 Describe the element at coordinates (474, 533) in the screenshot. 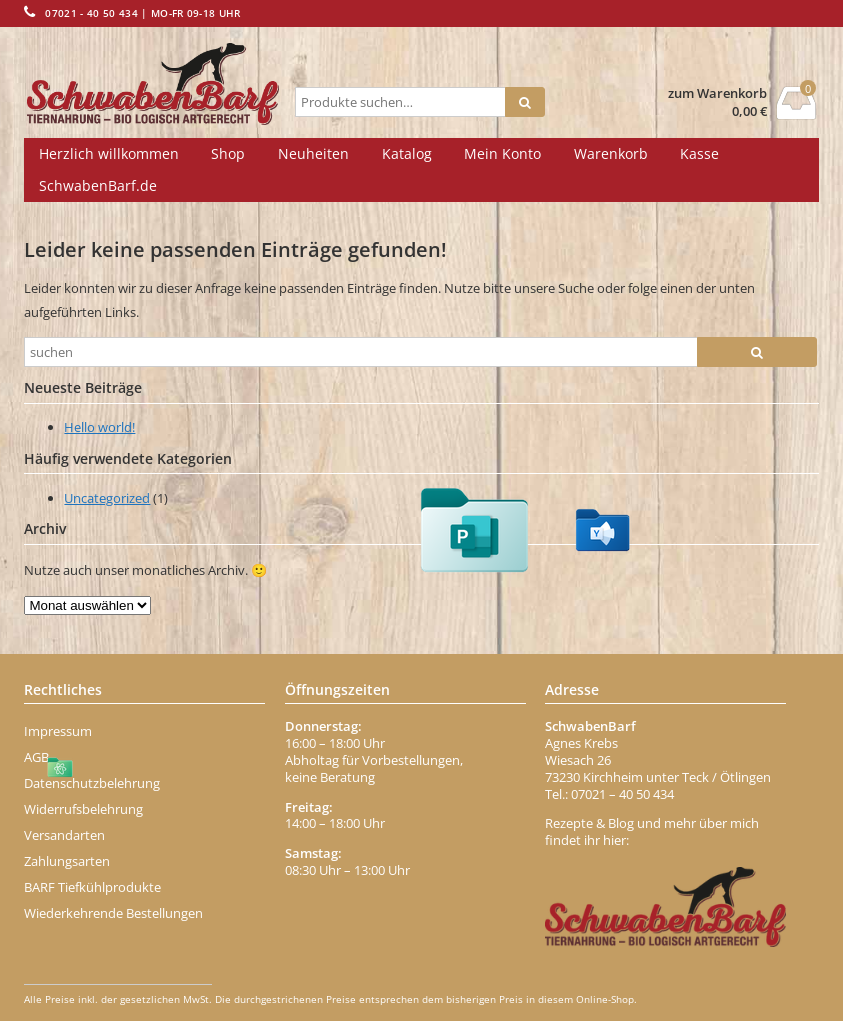

I see `open folder containing microsoft publisher files` at that location.